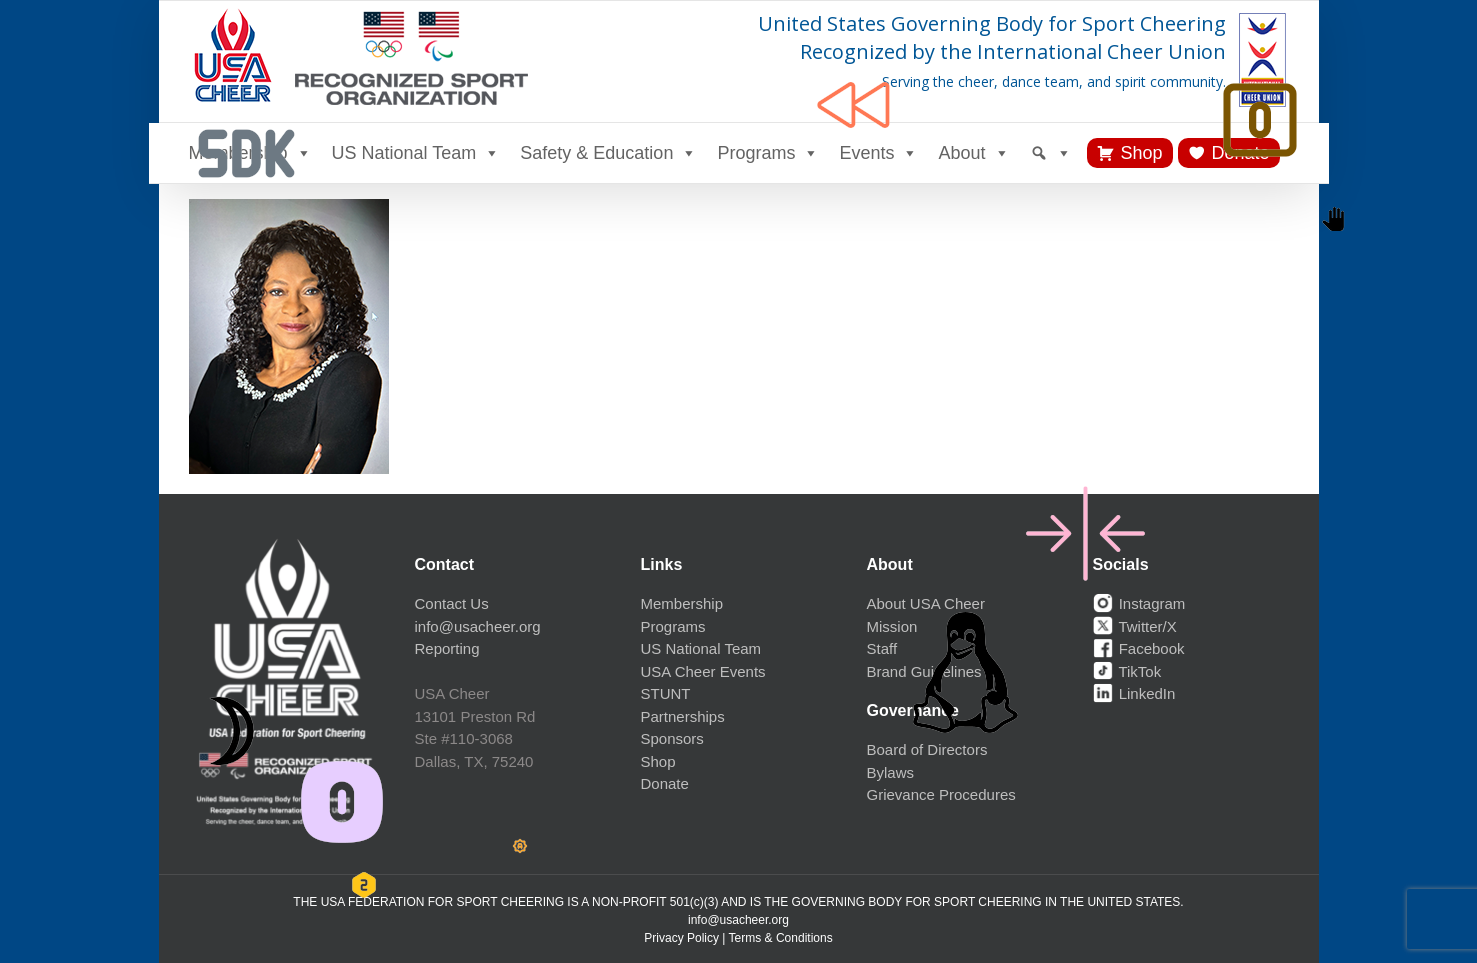 This screenshot has height=963, width=1477. I want to click on enable automatic brightness adjustment, so click(520, 846).